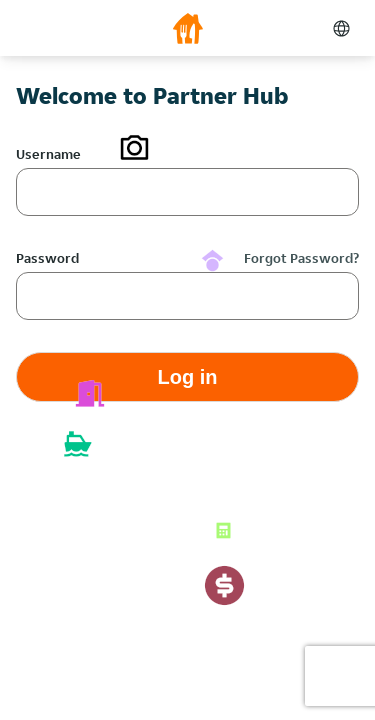 This screenshot has height=720, width=375. Describe the element at coordinates (223, 530) in the screenshot. I see `open the calculator app` at that location.